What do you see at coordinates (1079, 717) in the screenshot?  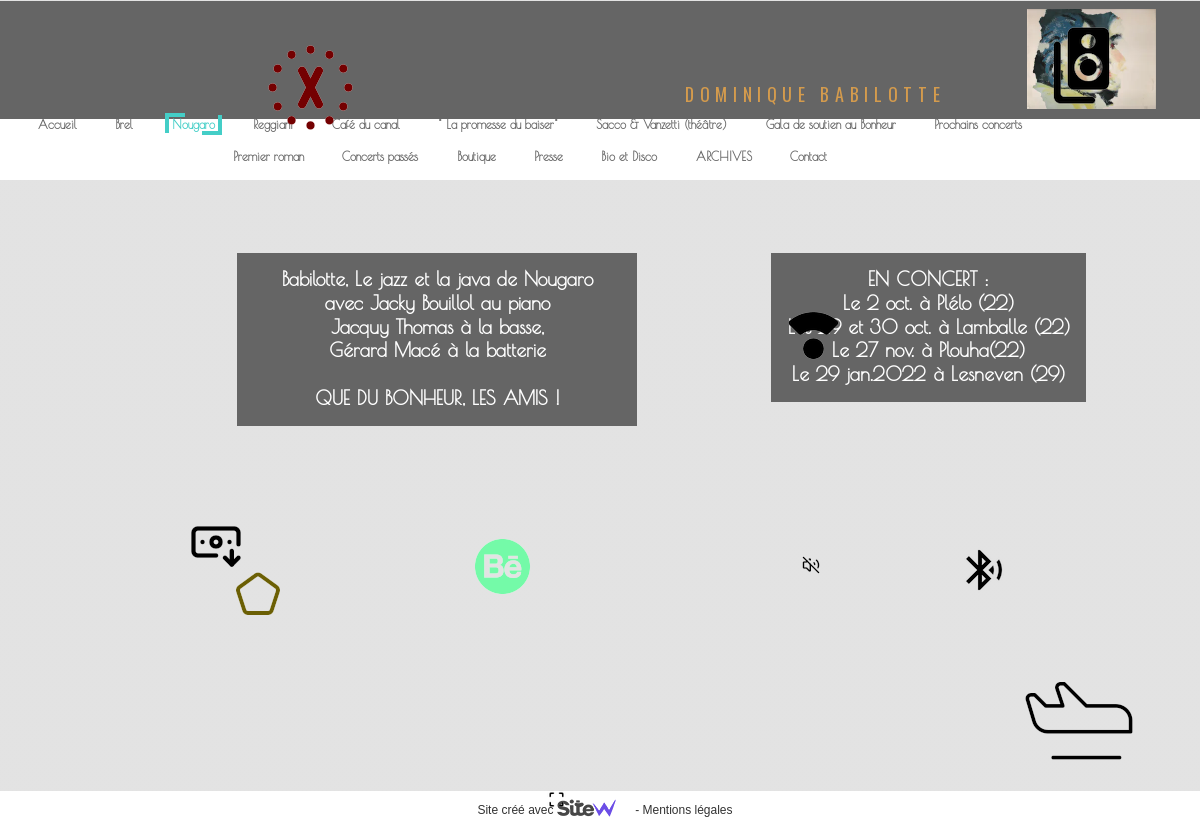 I see `indicates flight mode is active` at bounding box center [1079, 717].